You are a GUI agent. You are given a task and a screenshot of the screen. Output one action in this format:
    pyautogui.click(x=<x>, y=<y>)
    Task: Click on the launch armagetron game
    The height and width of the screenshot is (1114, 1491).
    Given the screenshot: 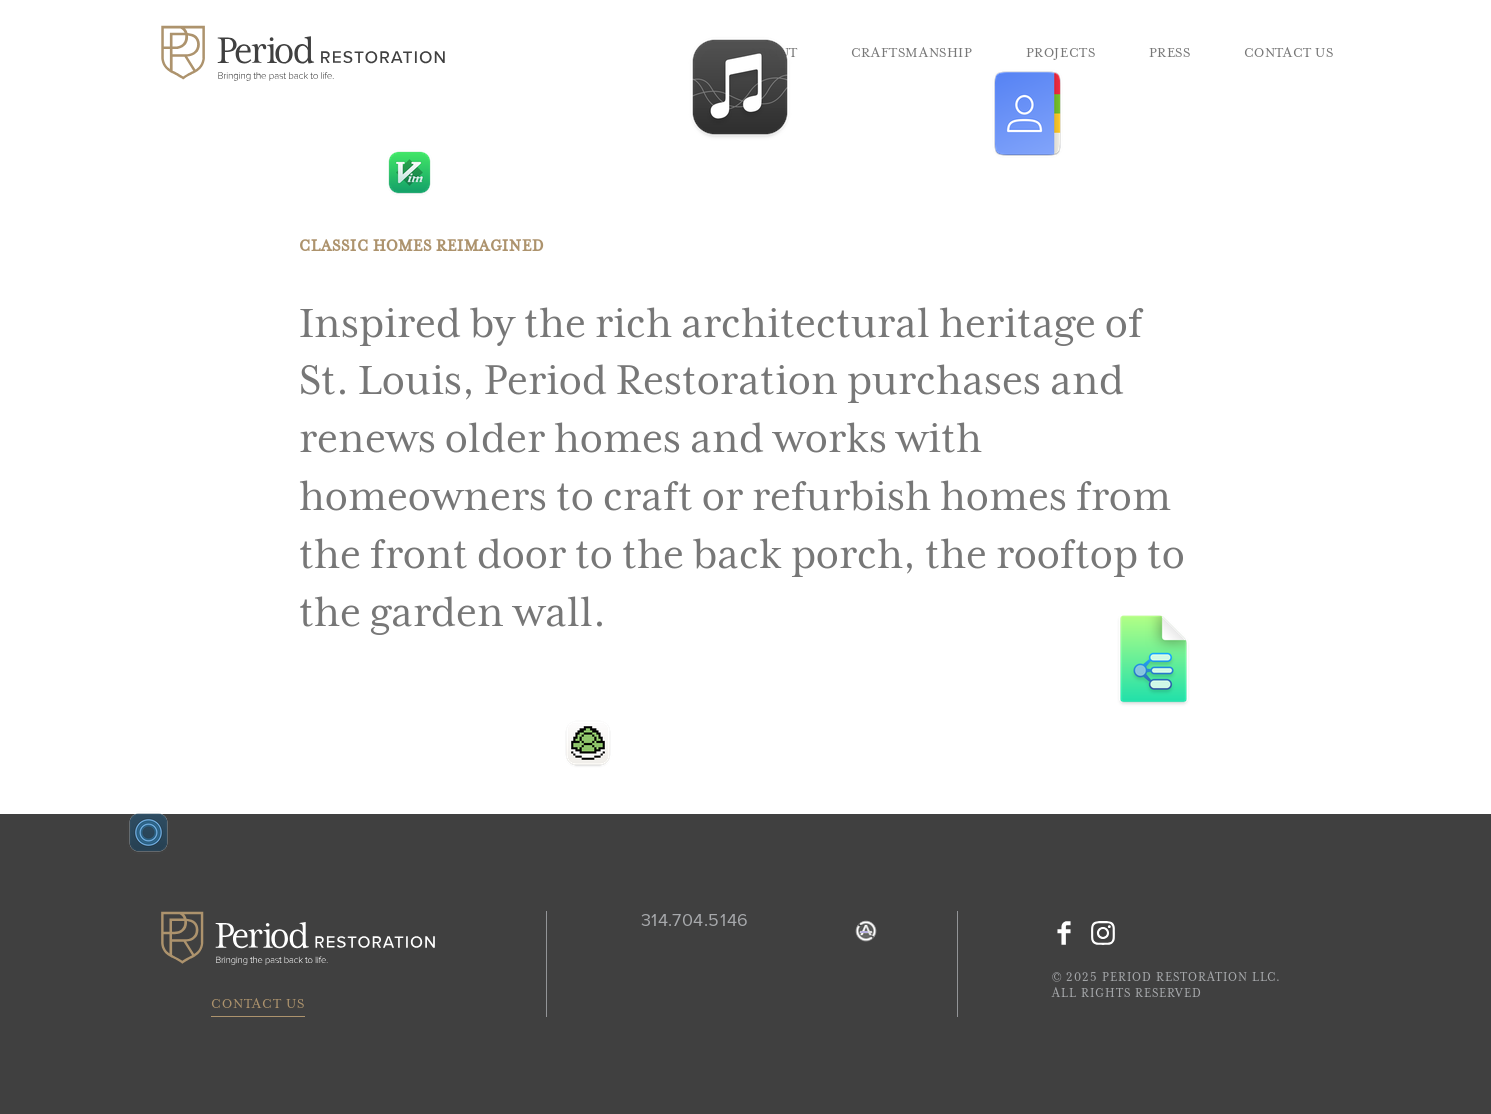 What is the action you would take?
    pyautogui.click(x=148, y=832)
    